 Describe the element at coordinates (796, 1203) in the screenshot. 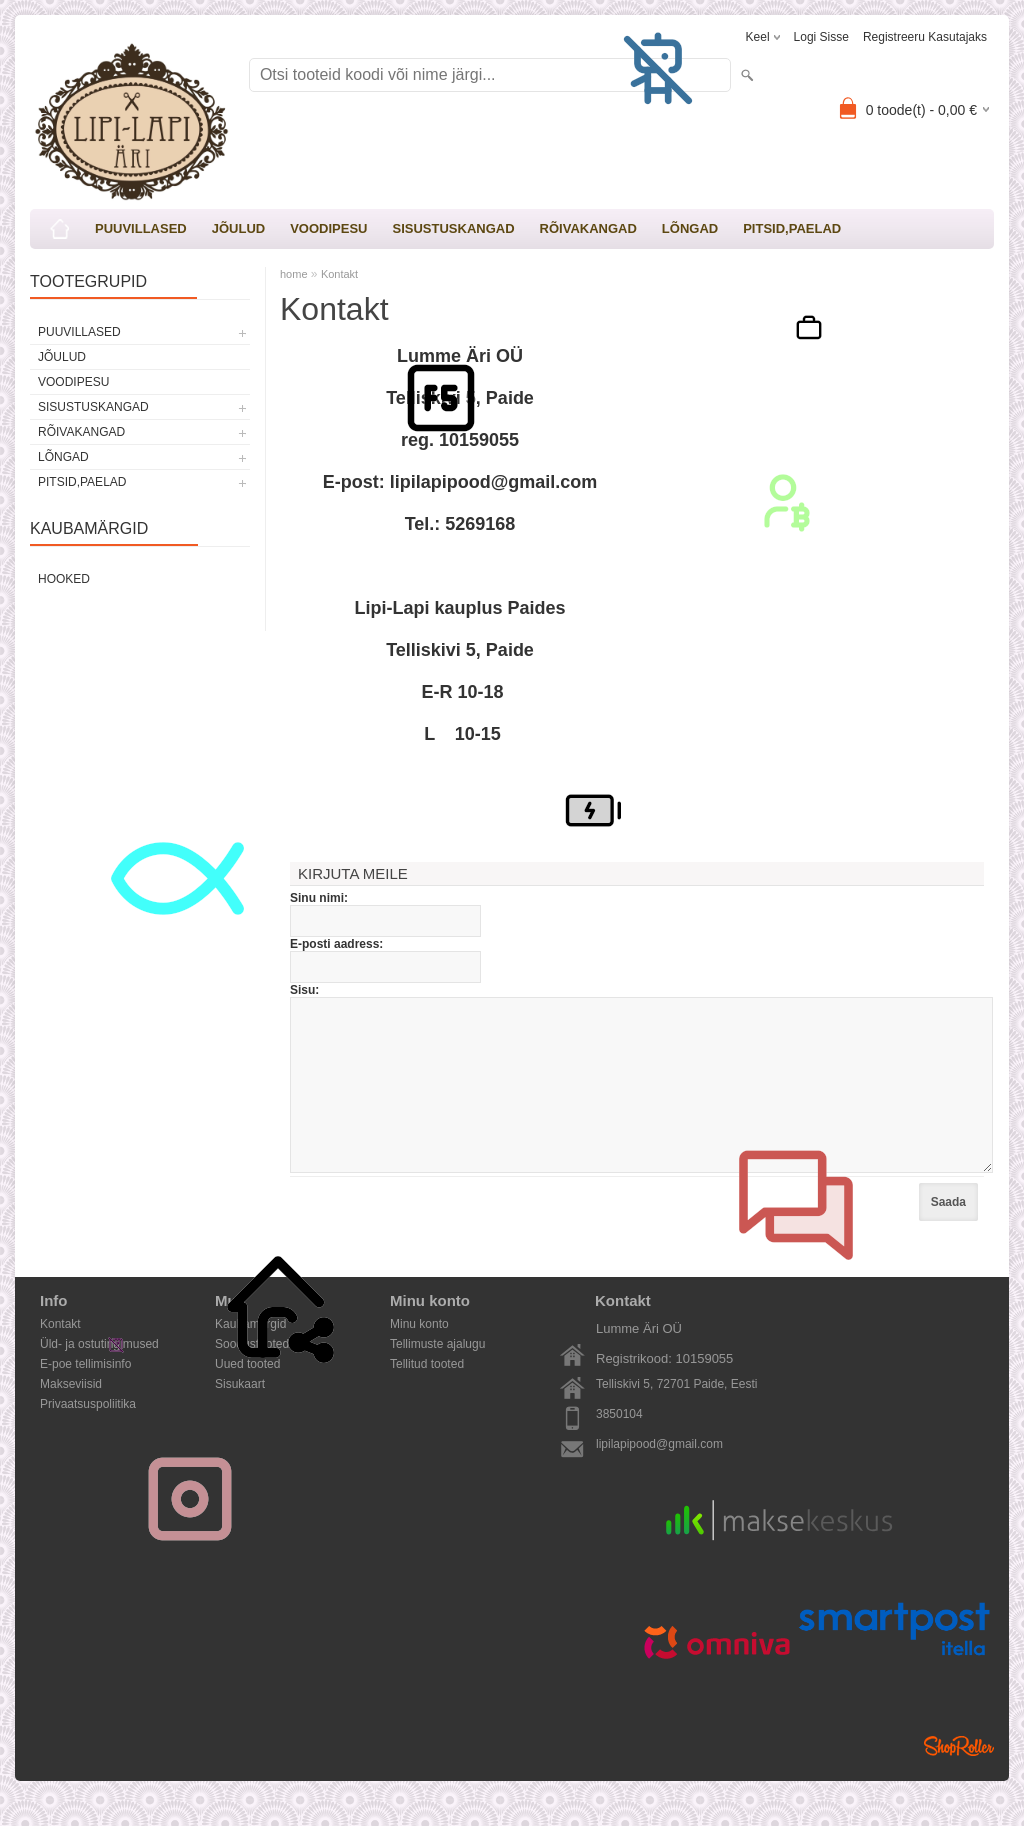

I see `open your messages or conversations` at that location.